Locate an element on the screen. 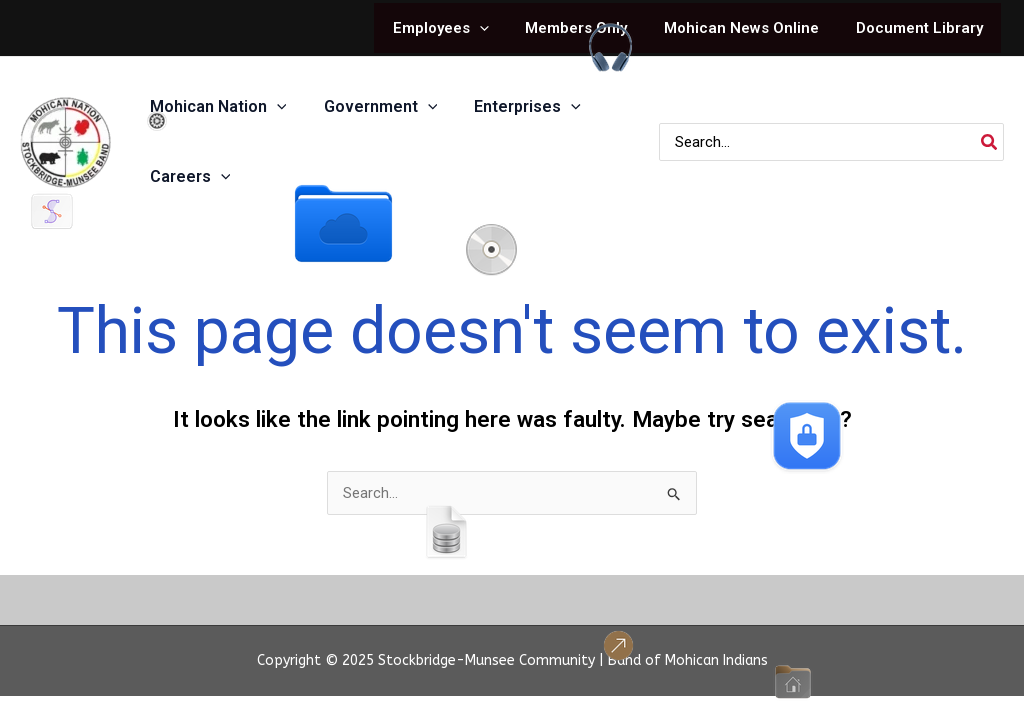  indicates a symbolic link or shortcut to another file is located at coordinates (618, 645).